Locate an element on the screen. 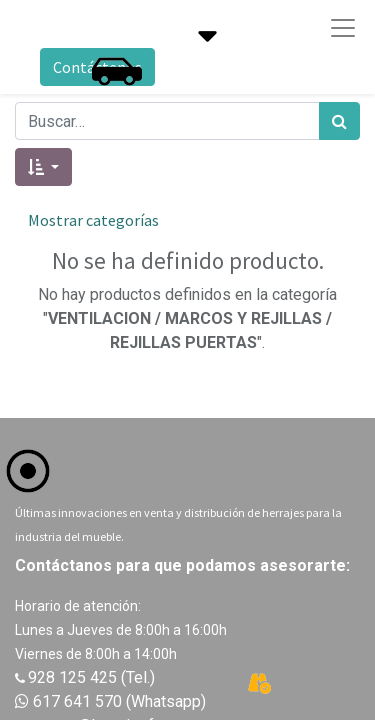 Image resolution: width=375 pixels, height=720 pixels. sort items in descending order is located at coordinates (207, 29).